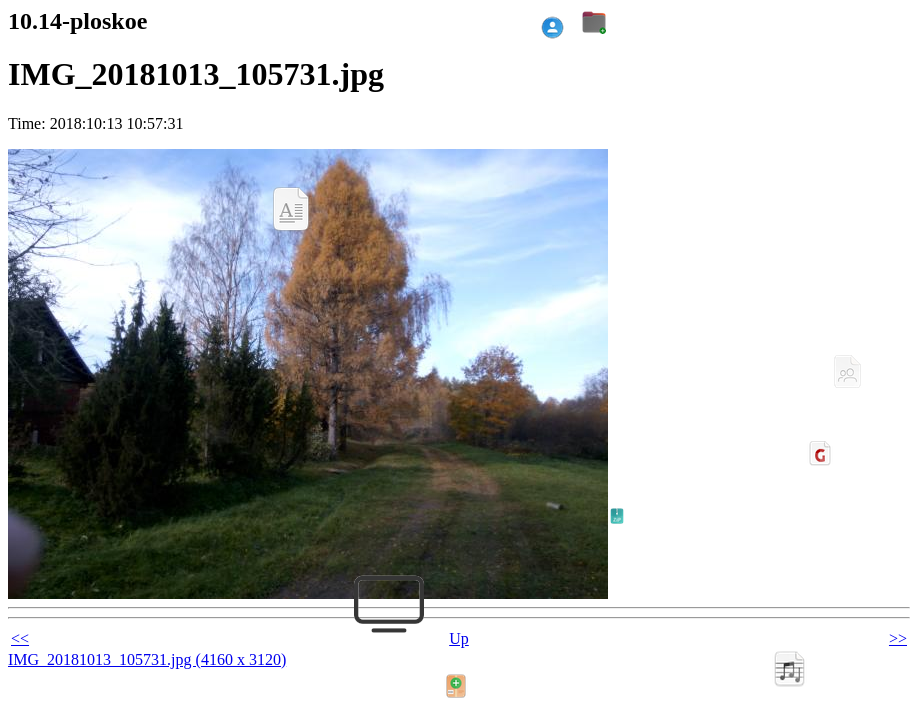  Describe the element at coordinates (820, 453) in the screenshot. I see `a G-code file used for CNC or 3D printing instructions` at that location.